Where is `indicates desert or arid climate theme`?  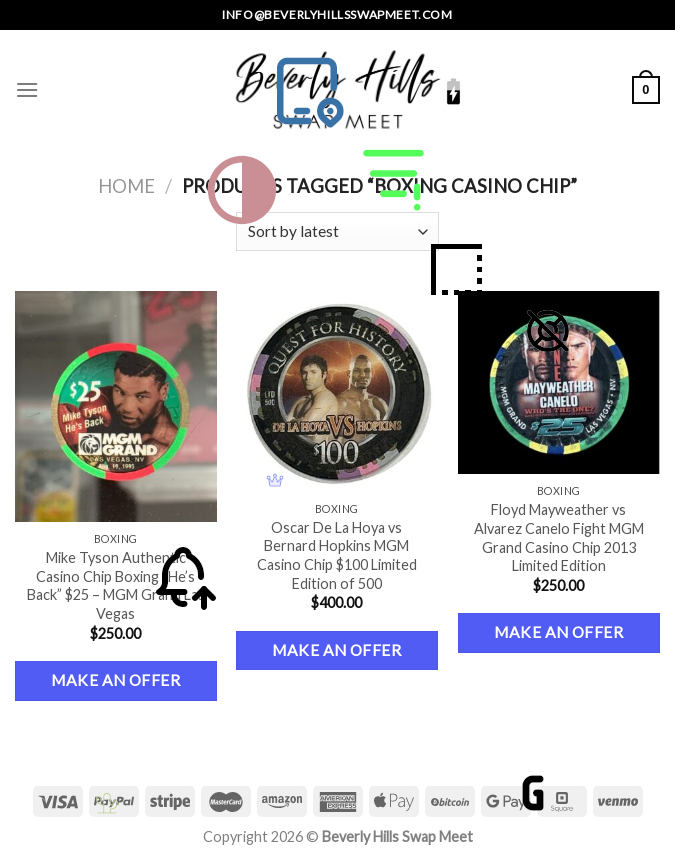
indicates desert or arid climate theme is located at coordinates (107, 804).